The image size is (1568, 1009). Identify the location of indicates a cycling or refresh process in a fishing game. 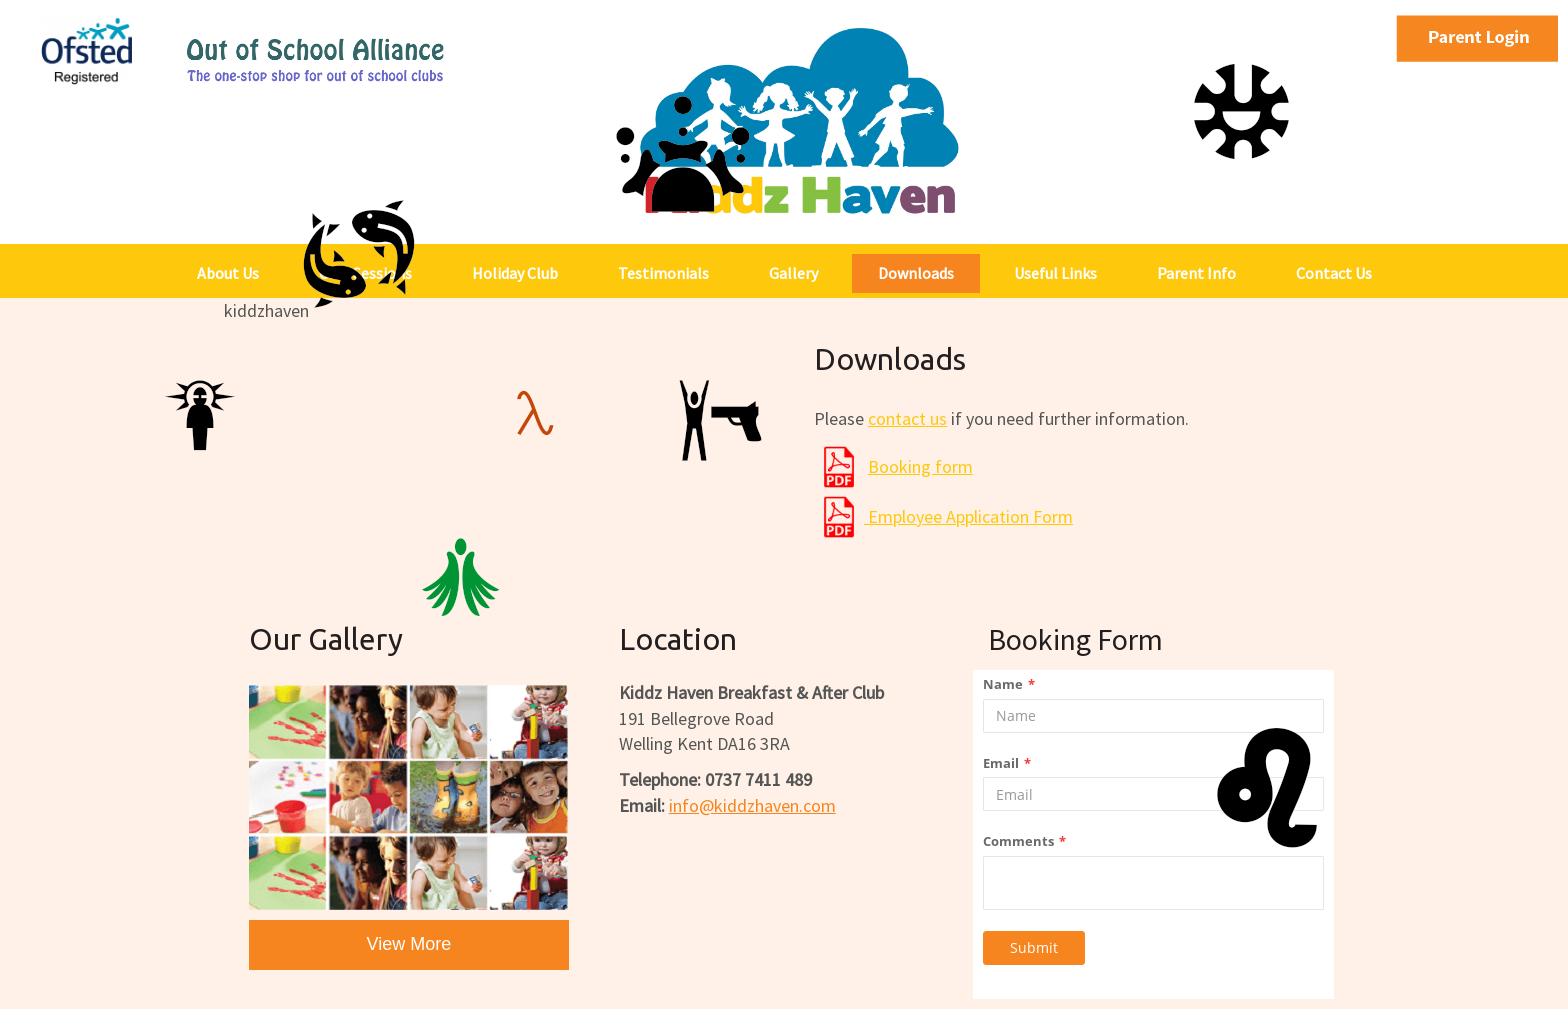
(359, 254).